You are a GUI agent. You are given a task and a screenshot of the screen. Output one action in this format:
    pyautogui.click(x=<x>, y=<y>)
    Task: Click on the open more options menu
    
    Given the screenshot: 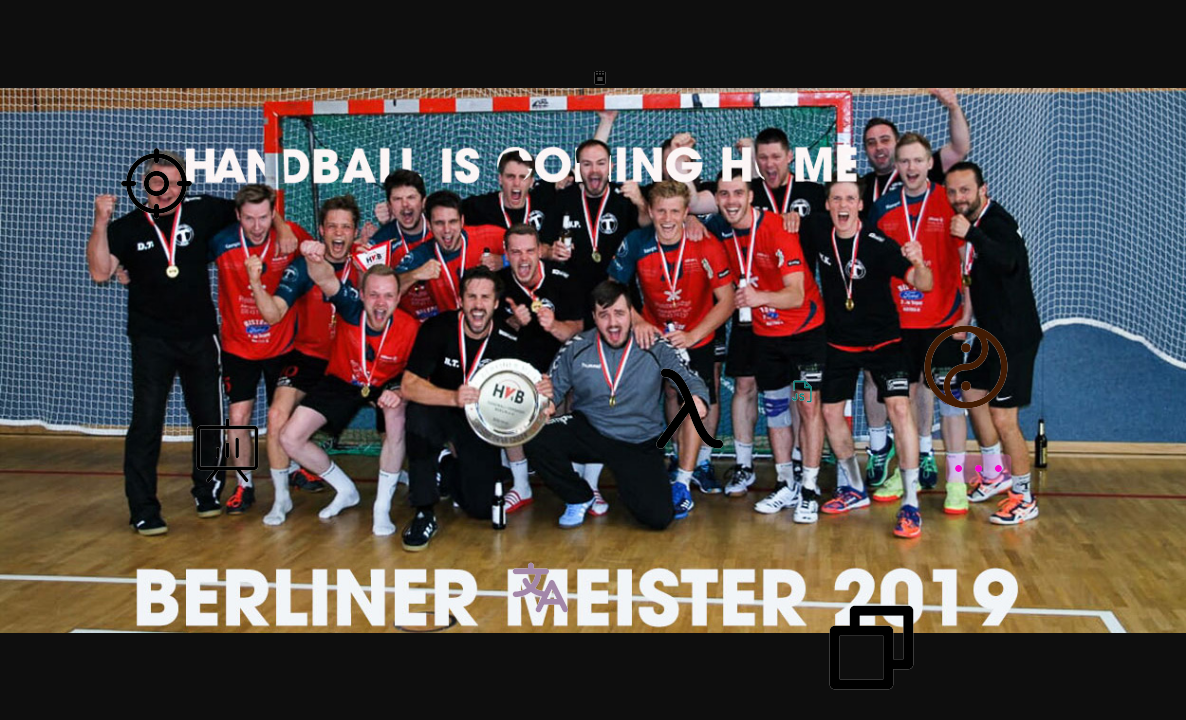 What is the action you would take?
    pyautogui.click(x=978, y=468)
    